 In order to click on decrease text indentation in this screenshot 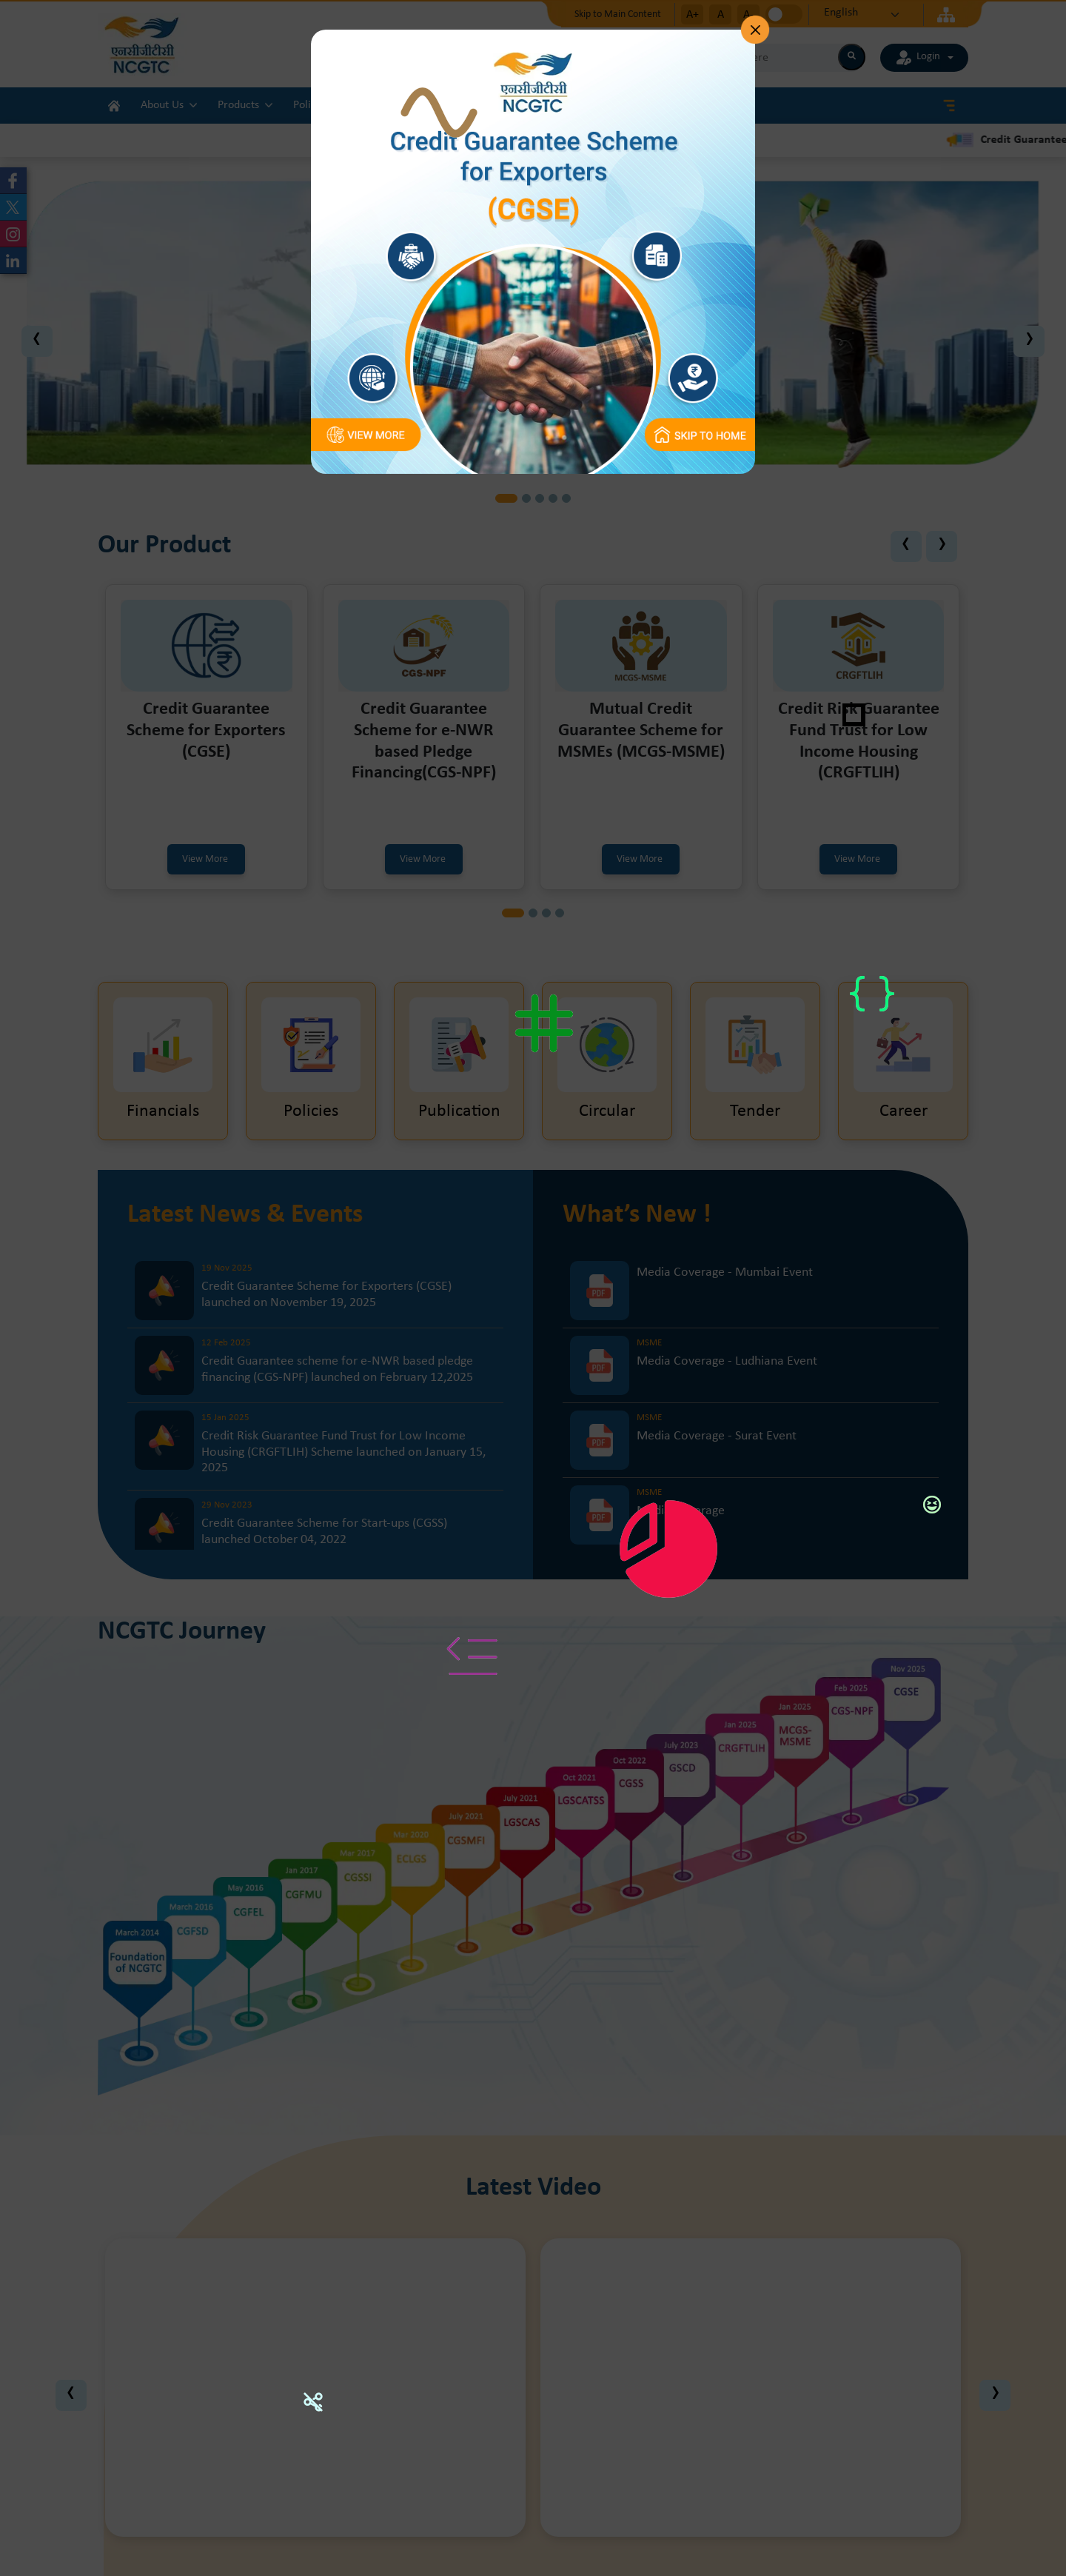, I will do `click(473, 1657)`.